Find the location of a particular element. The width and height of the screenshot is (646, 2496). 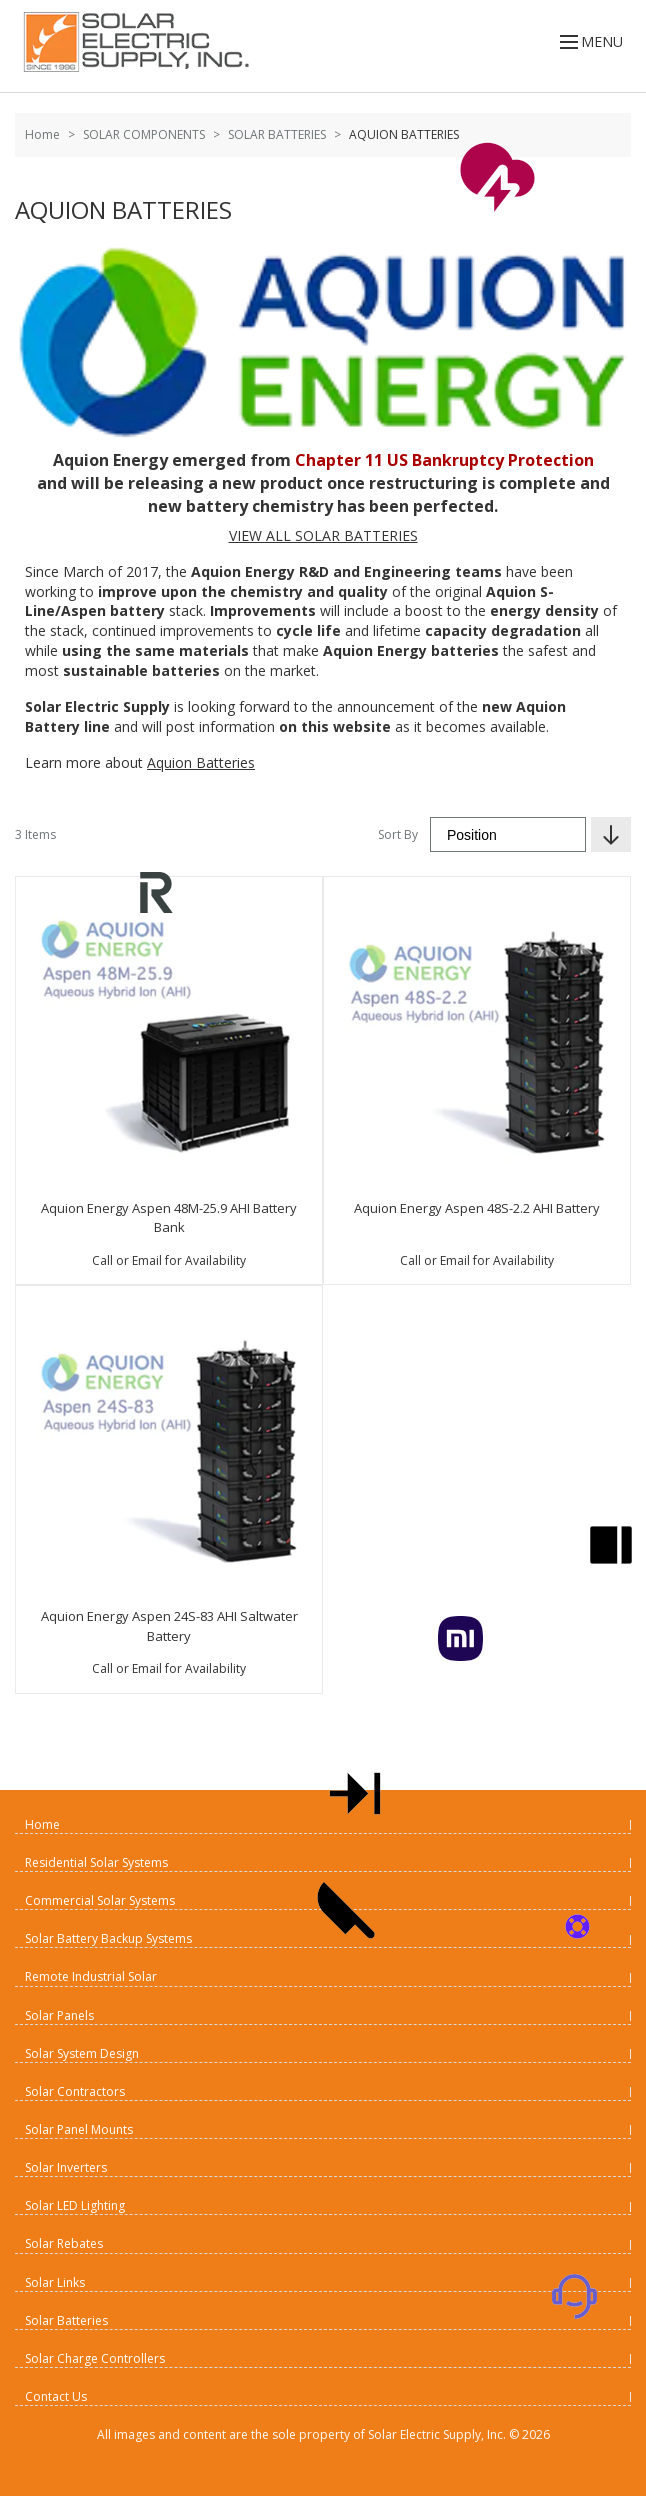

kitchen or cooking-related feature is located at coordinates (345, 1911).